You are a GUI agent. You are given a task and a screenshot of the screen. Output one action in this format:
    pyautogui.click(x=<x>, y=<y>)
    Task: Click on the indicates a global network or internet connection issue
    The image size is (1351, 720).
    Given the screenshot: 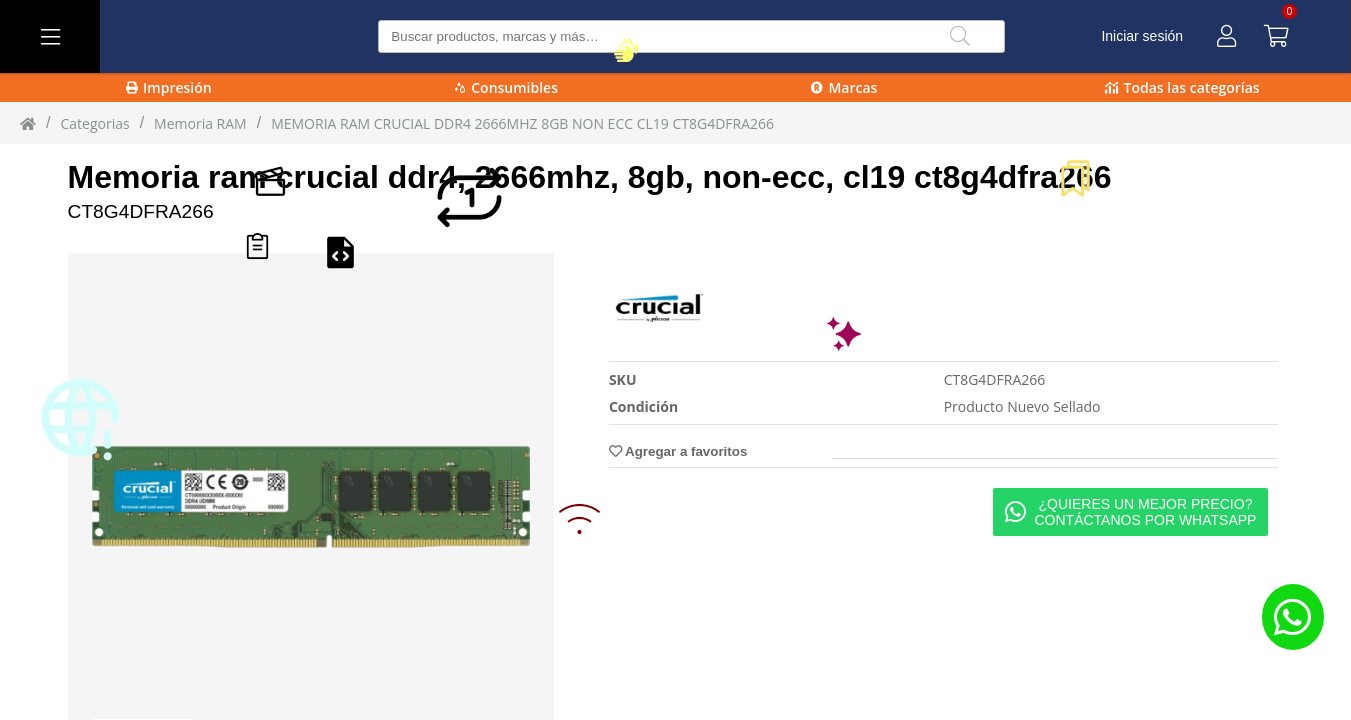 What is the action you would take?
    pyautogui.click(x=80, y=417)
    